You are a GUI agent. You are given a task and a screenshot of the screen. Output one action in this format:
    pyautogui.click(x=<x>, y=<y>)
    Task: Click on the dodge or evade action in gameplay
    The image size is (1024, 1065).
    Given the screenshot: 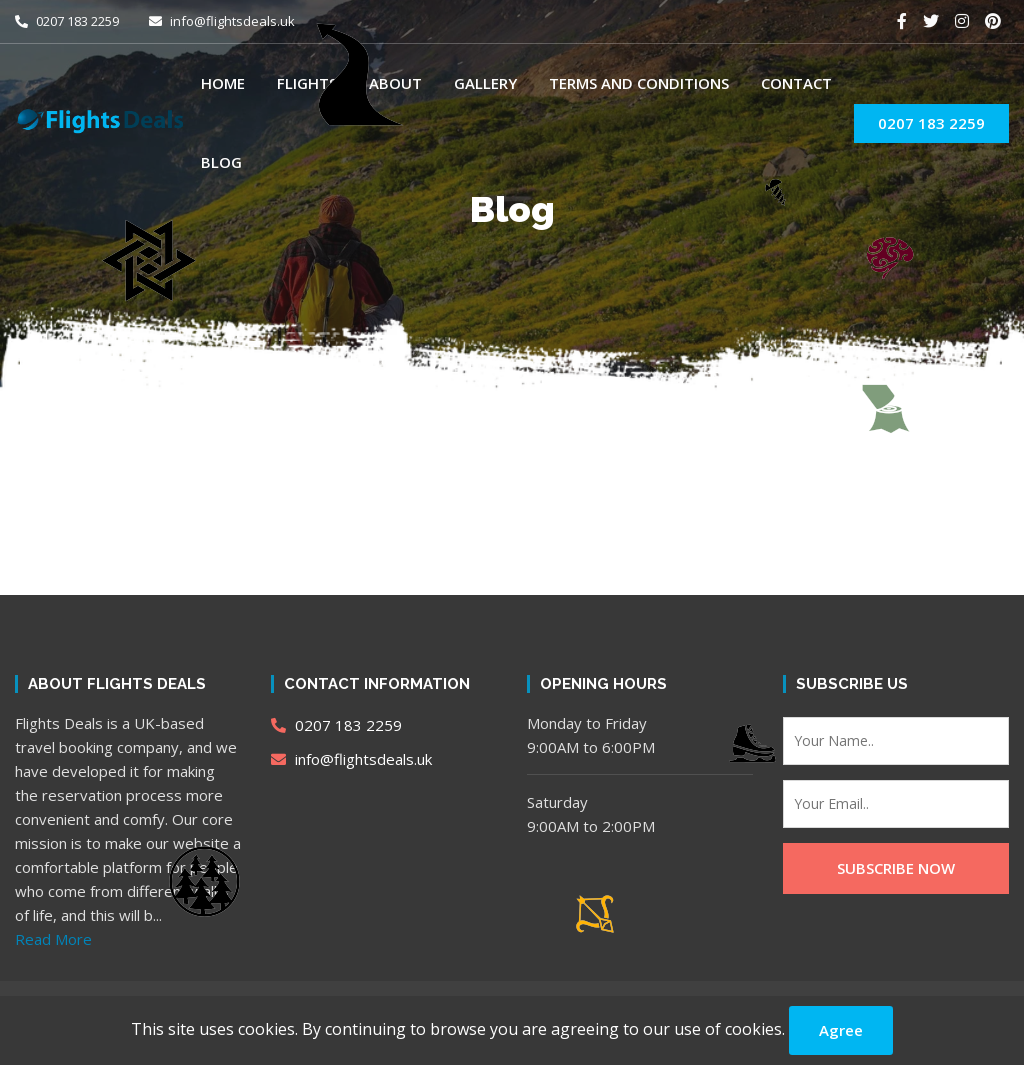 What is the action you would take?
    pyautogui.click(x=357, y=75)
    